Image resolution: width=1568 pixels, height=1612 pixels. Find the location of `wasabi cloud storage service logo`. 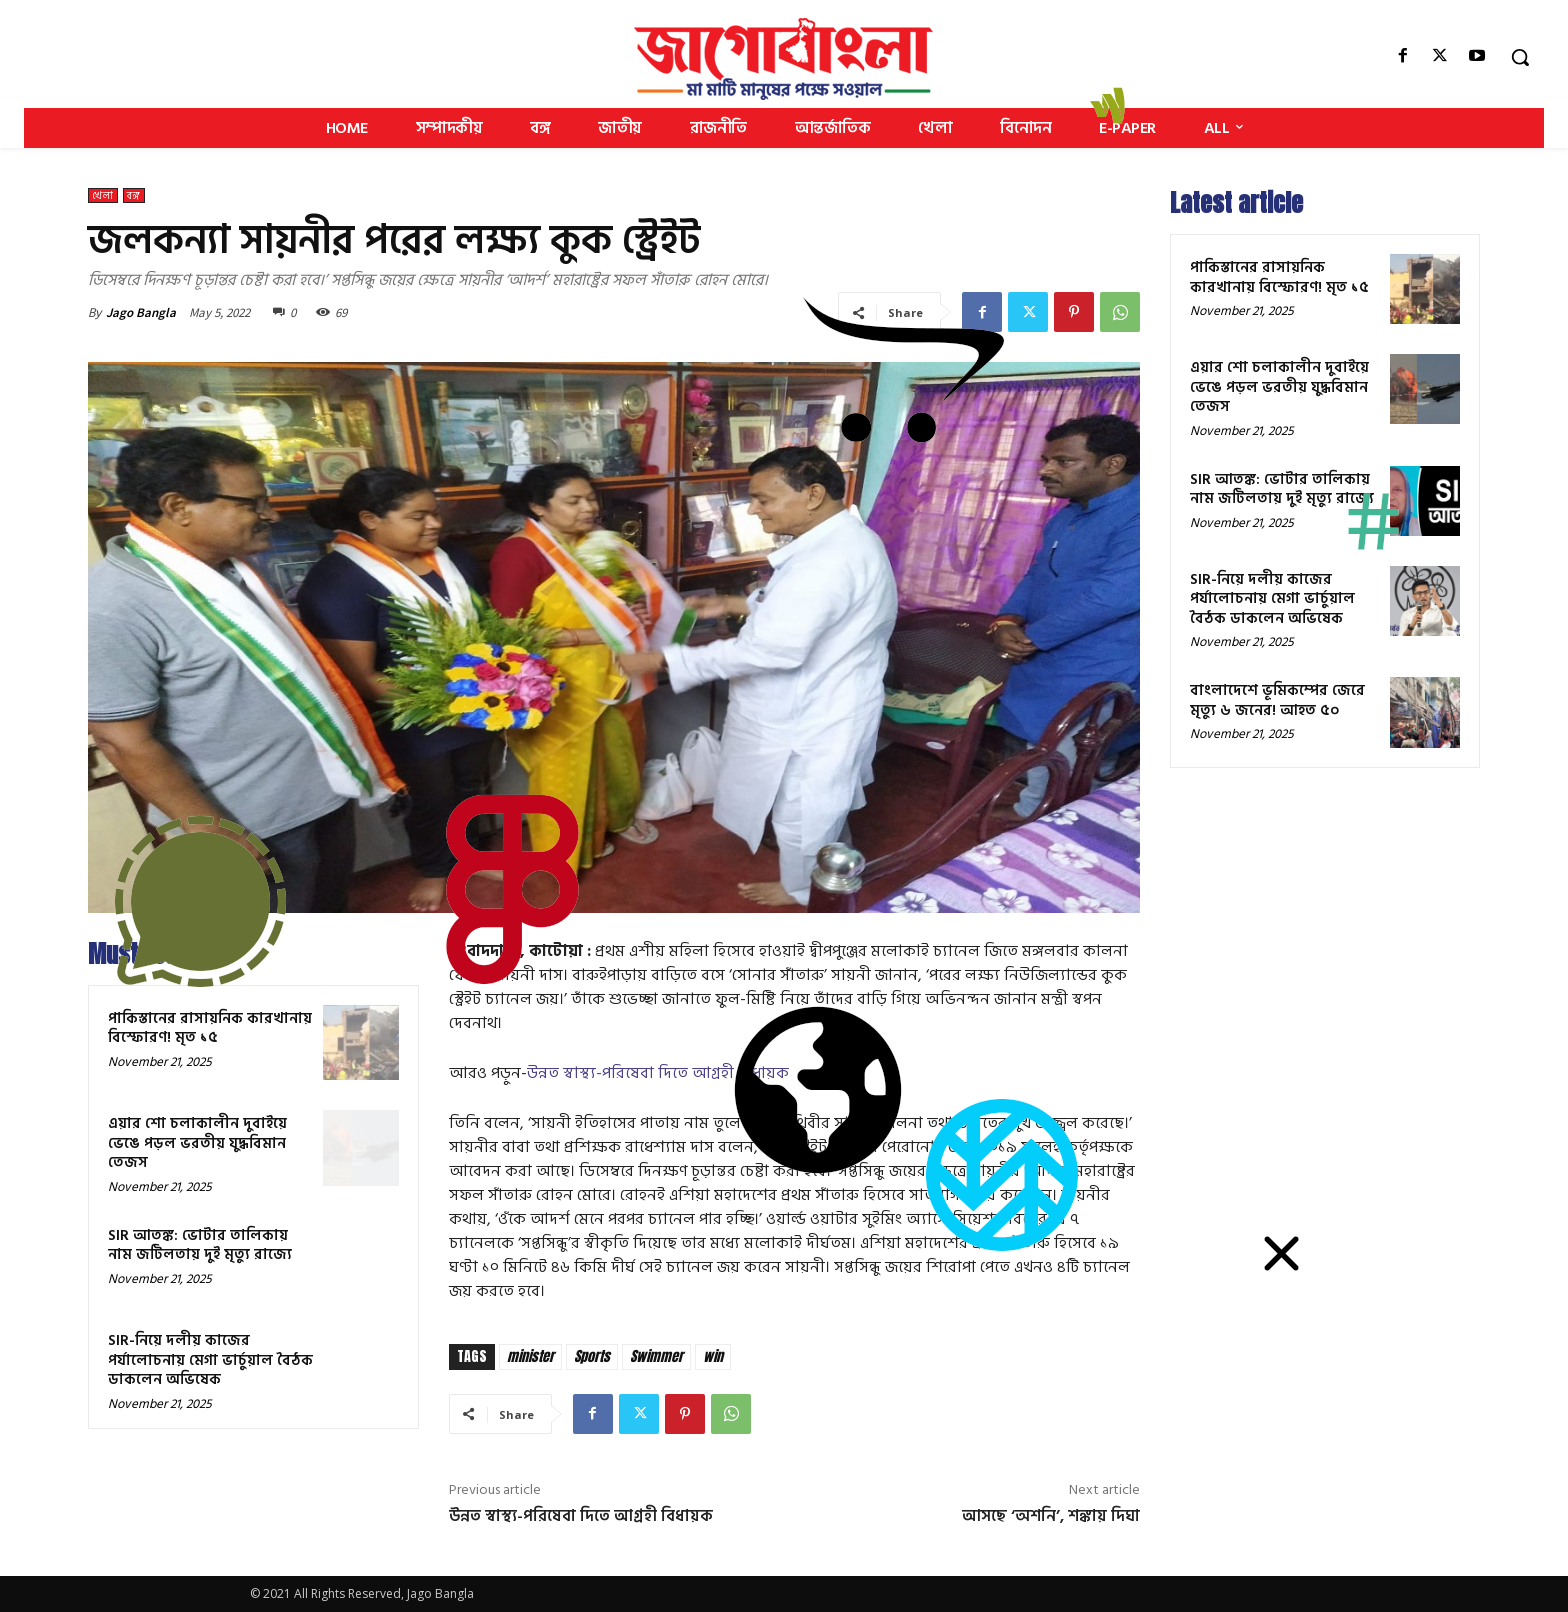

wasabi cloud storage service logo is located at coordinates (1002, 1175).